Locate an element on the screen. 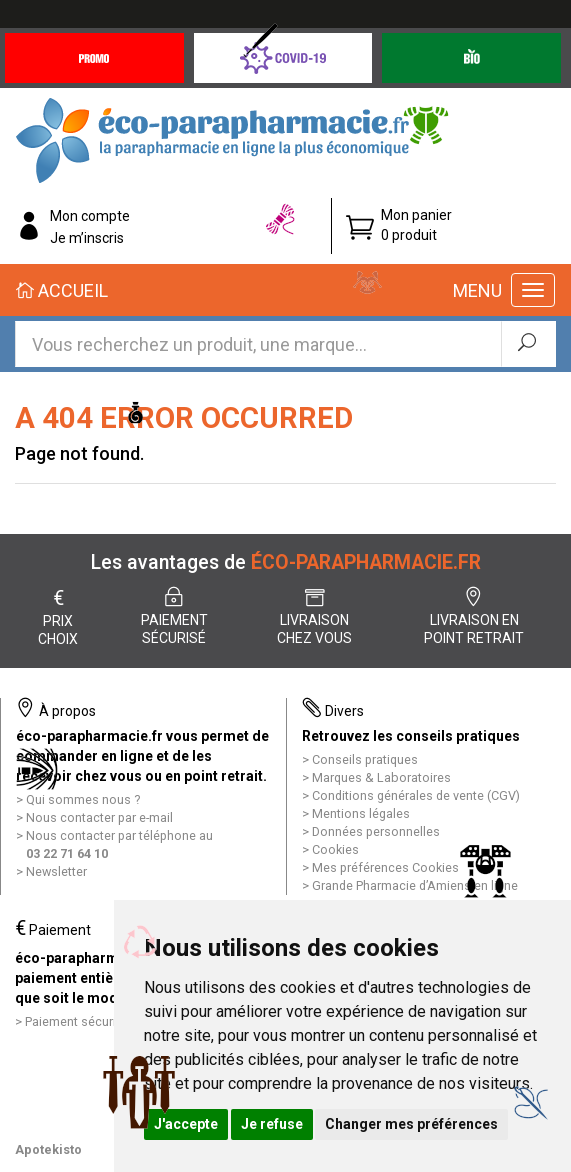 The image size is (571, 1172). access baseball or batting-related content is located at coordinates (260, 41).